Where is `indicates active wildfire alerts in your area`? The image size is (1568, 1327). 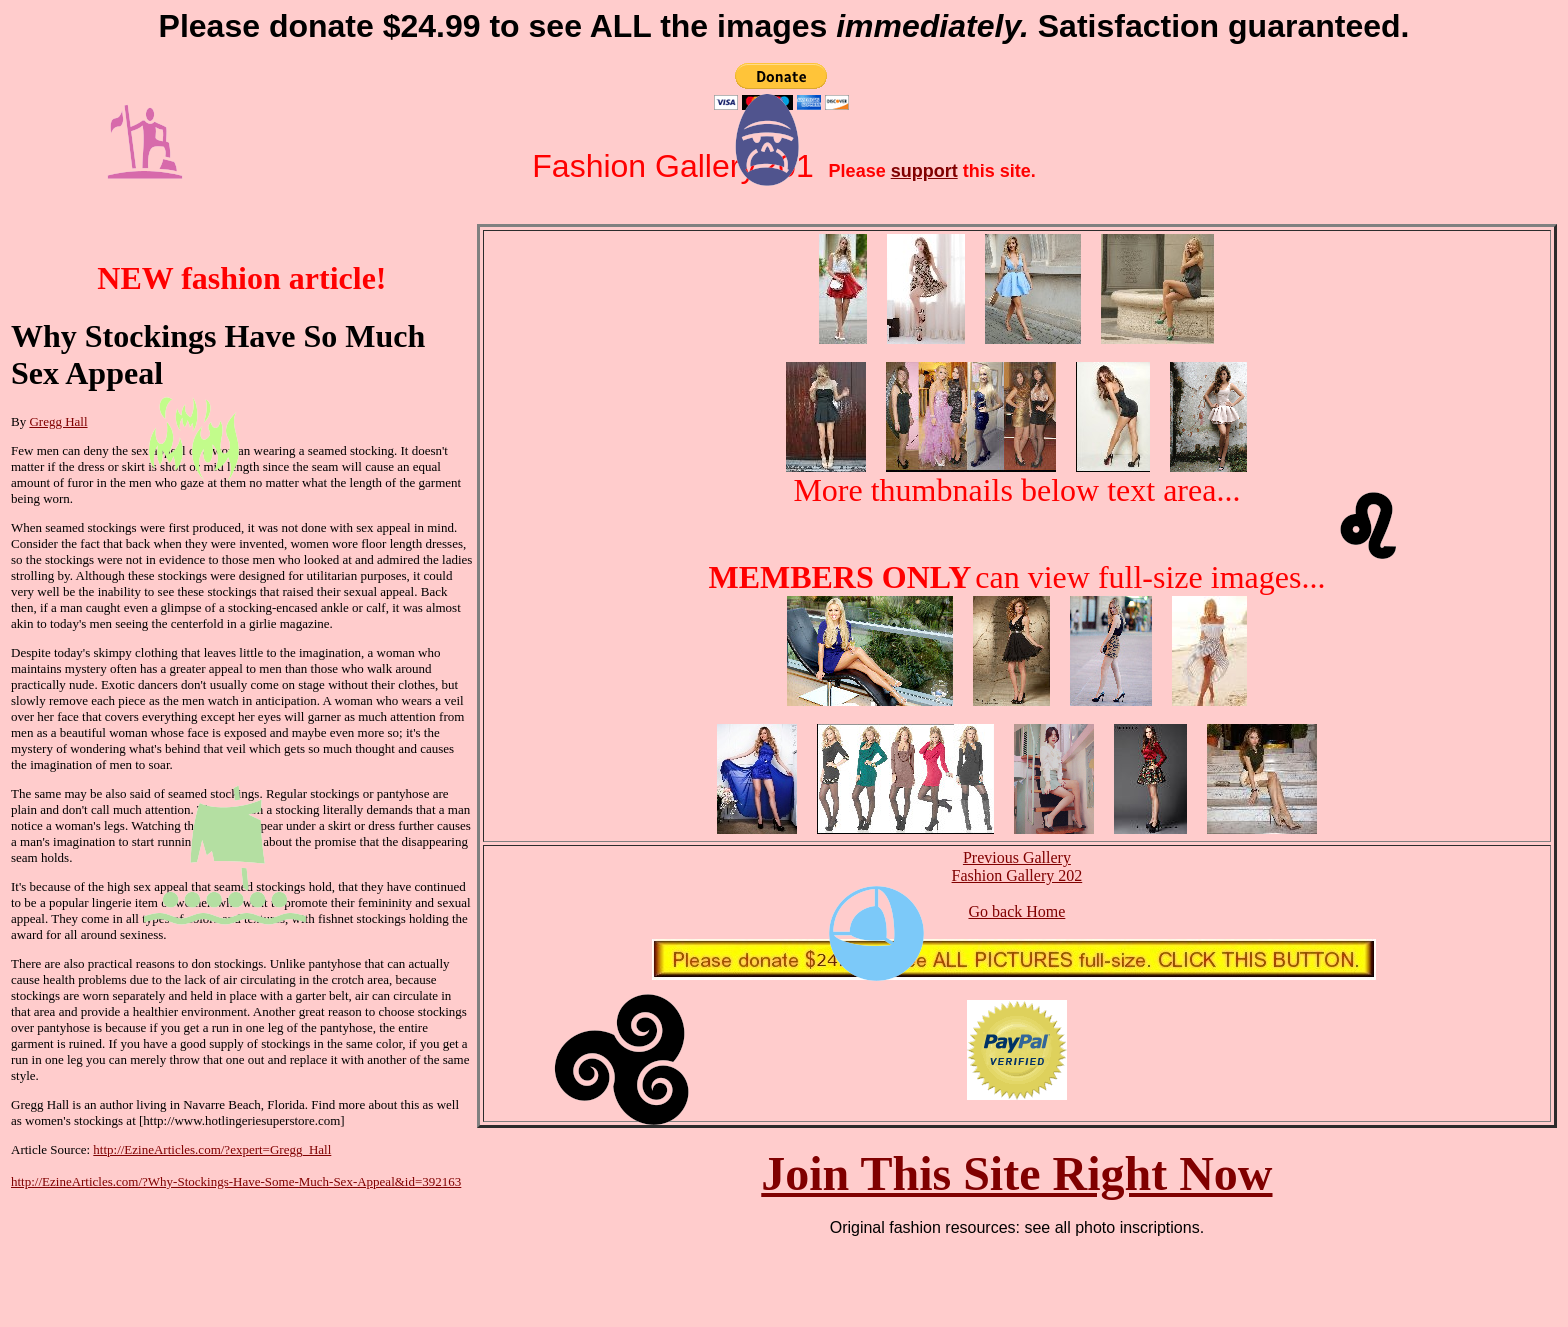 indicates active wildfire alerts in your area is located at coordinates (193, 442).